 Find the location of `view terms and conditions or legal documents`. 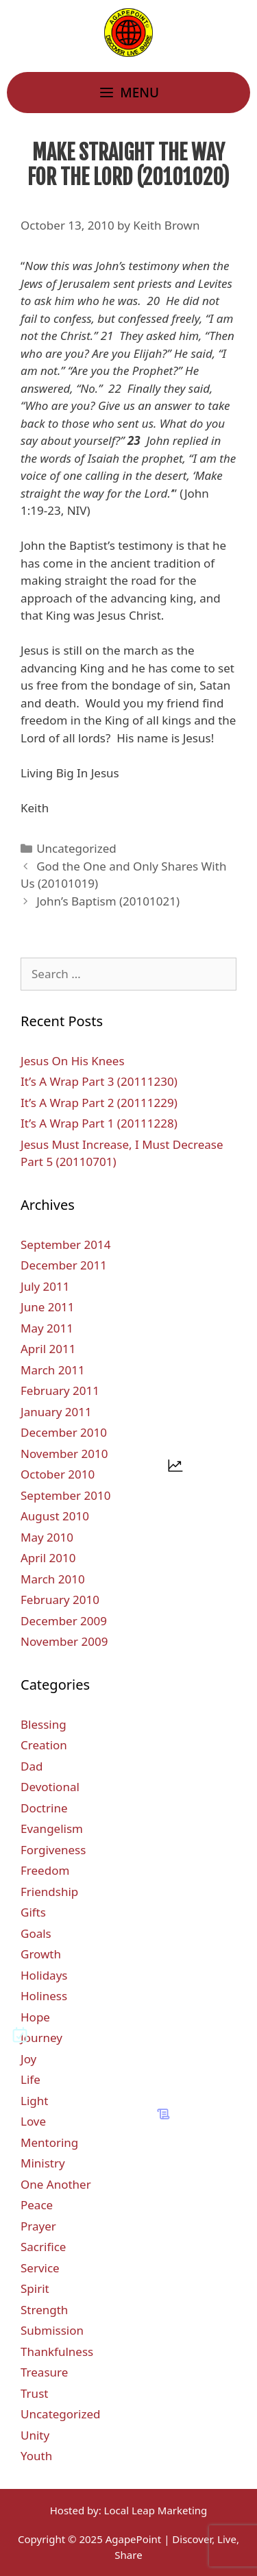

view terms and conditions or legal documents is located at coordinates (164, 2114).